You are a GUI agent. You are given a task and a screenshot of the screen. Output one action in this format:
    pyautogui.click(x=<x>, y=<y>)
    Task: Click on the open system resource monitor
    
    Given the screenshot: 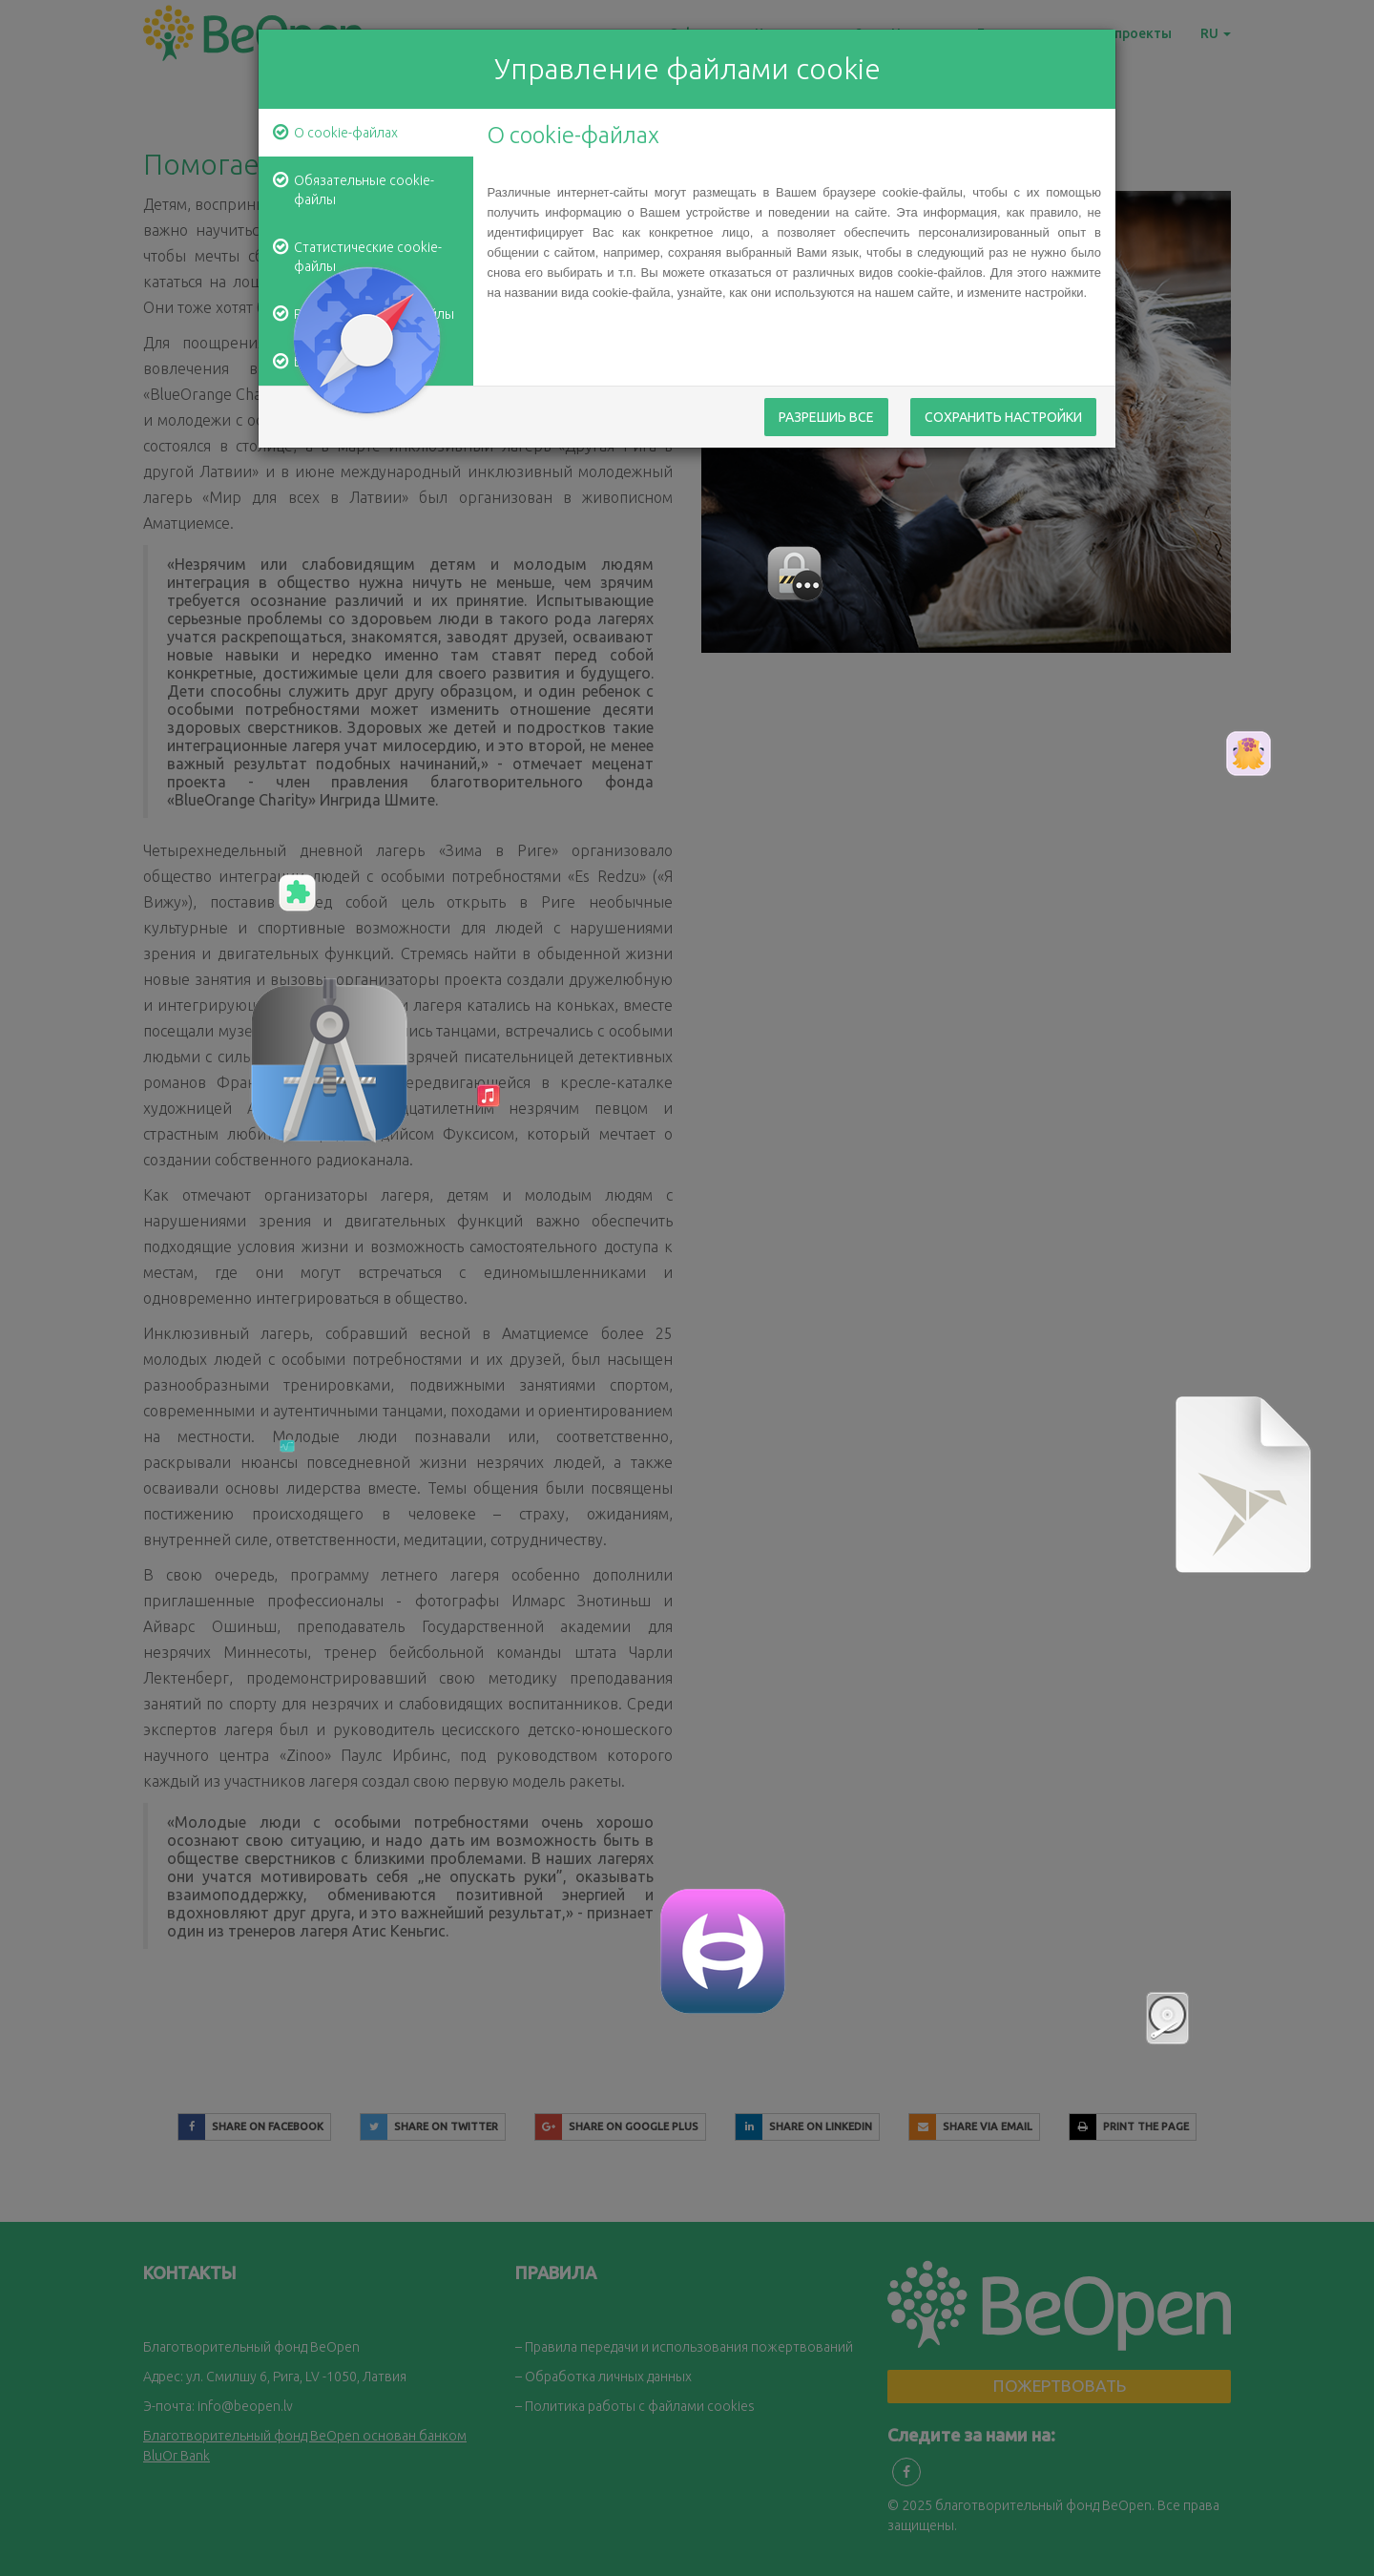 What is the action you would take?
    pyautogui.click(x=287, y=1446)
    